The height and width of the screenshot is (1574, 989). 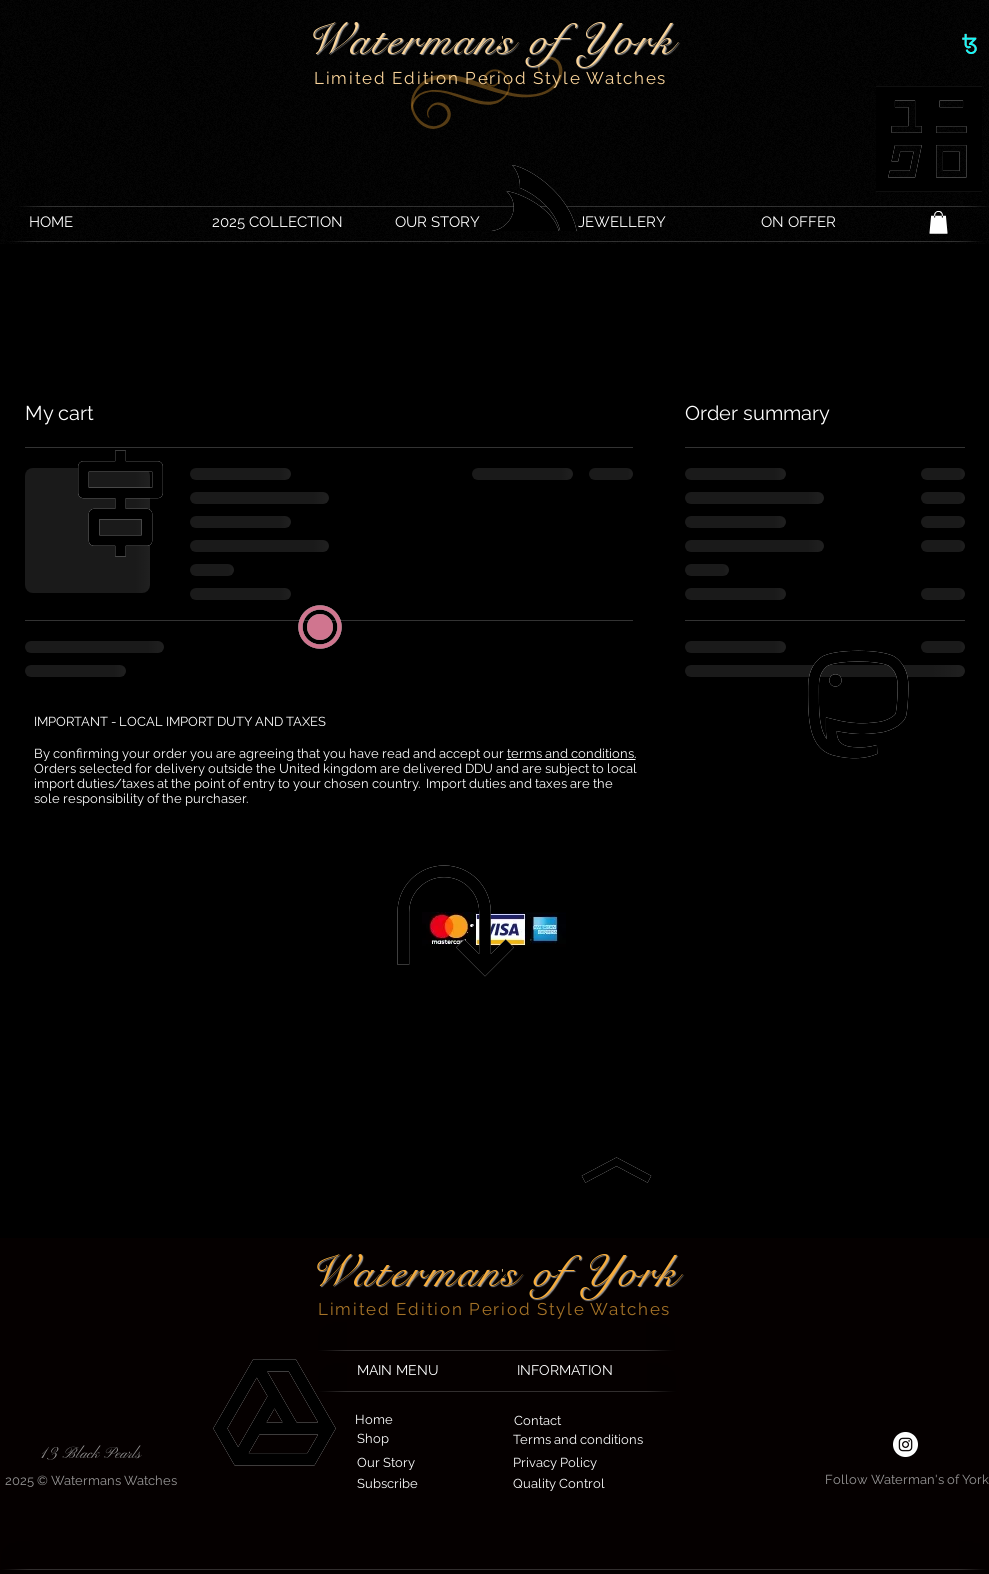 What do you see at coordinates (274, 1413) in the screenshot?
I see `open Google Drive` at bounding box center [274, 1413].